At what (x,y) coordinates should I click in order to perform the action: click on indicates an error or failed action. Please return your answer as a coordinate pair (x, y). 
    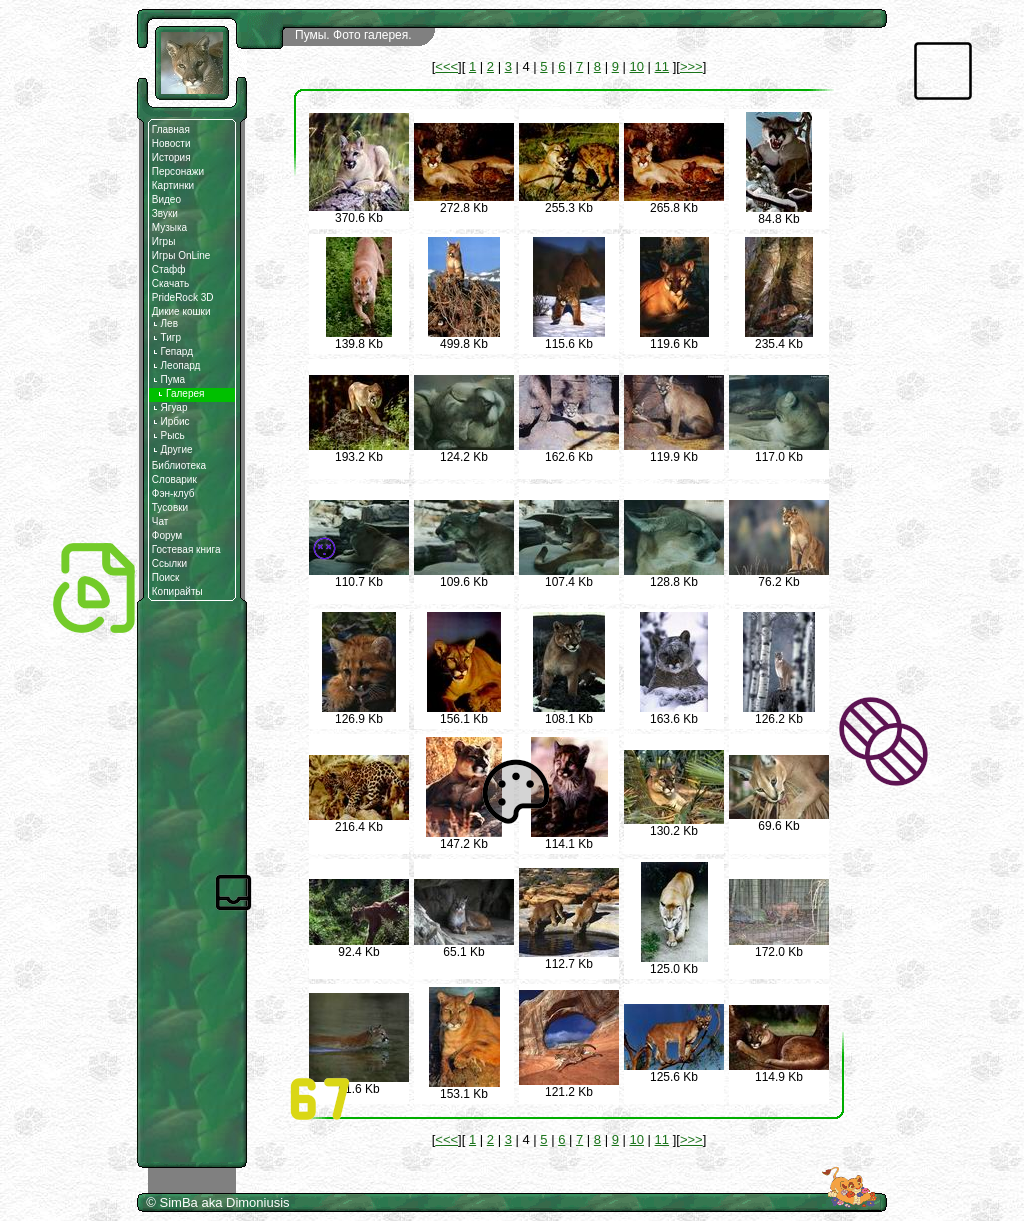
    Looking at the image, I should click on (324, 548).